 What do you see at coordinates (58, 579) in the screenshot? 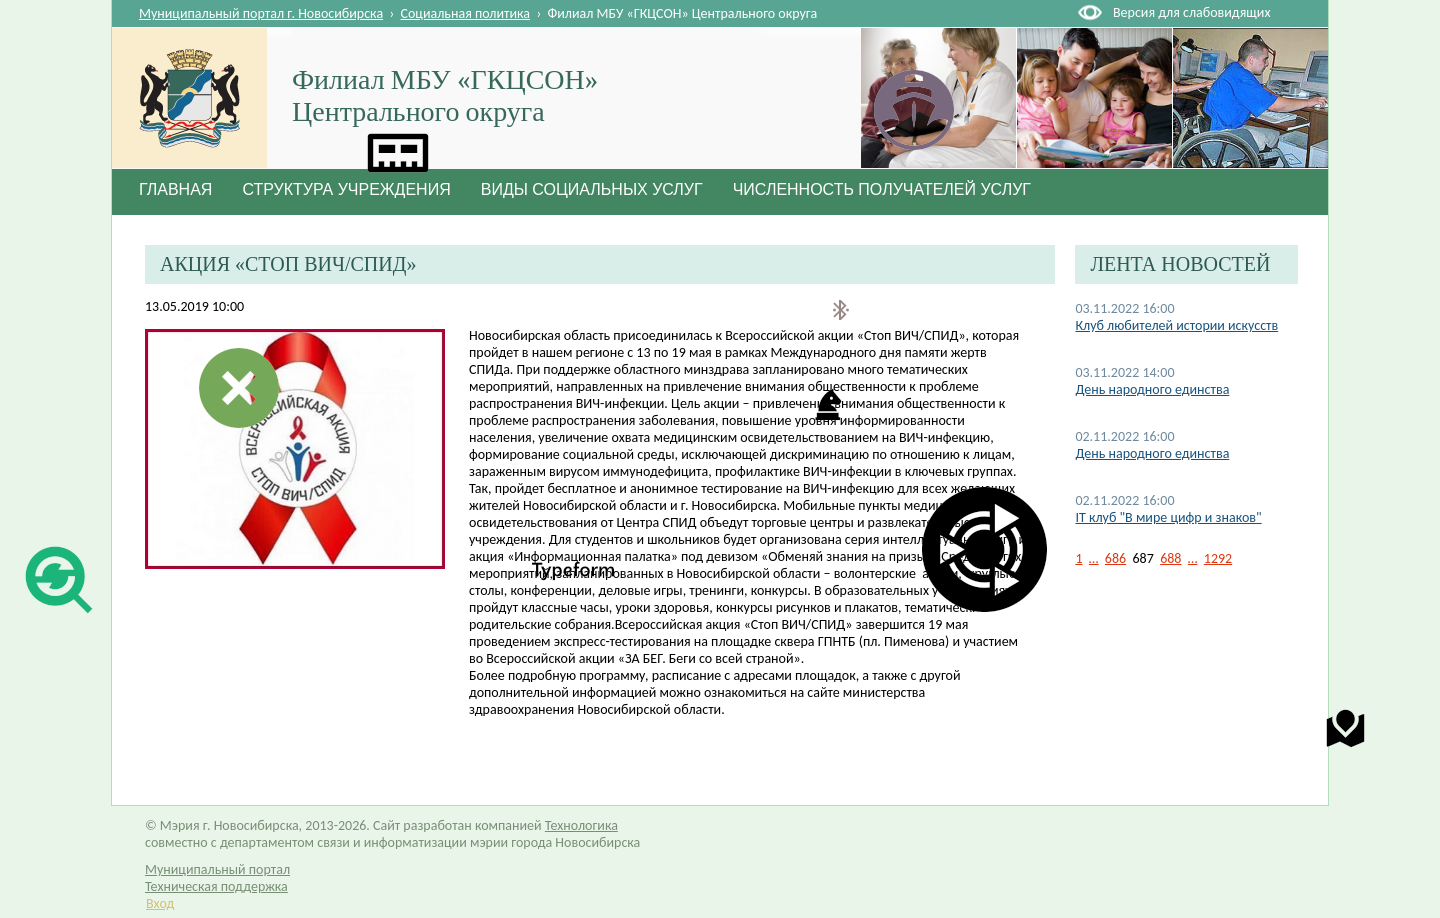
I see `find and replace text or content` at bounding box center [58, 579].